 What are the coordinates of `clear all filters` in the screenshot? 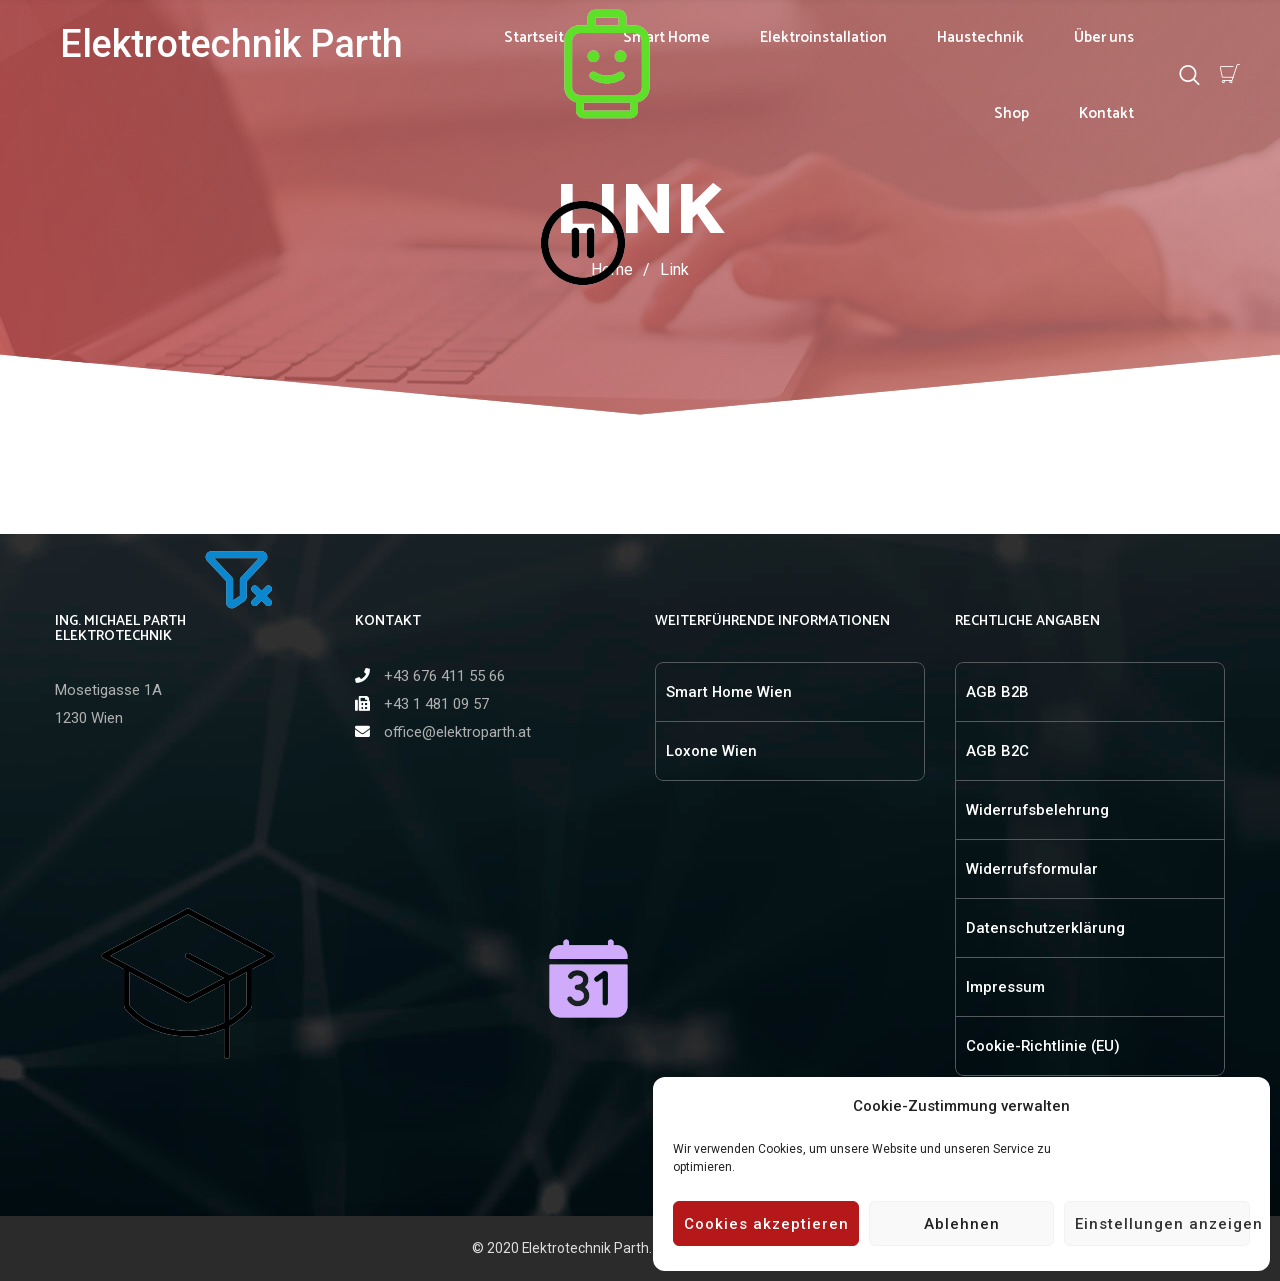 It's located at (236, 577).